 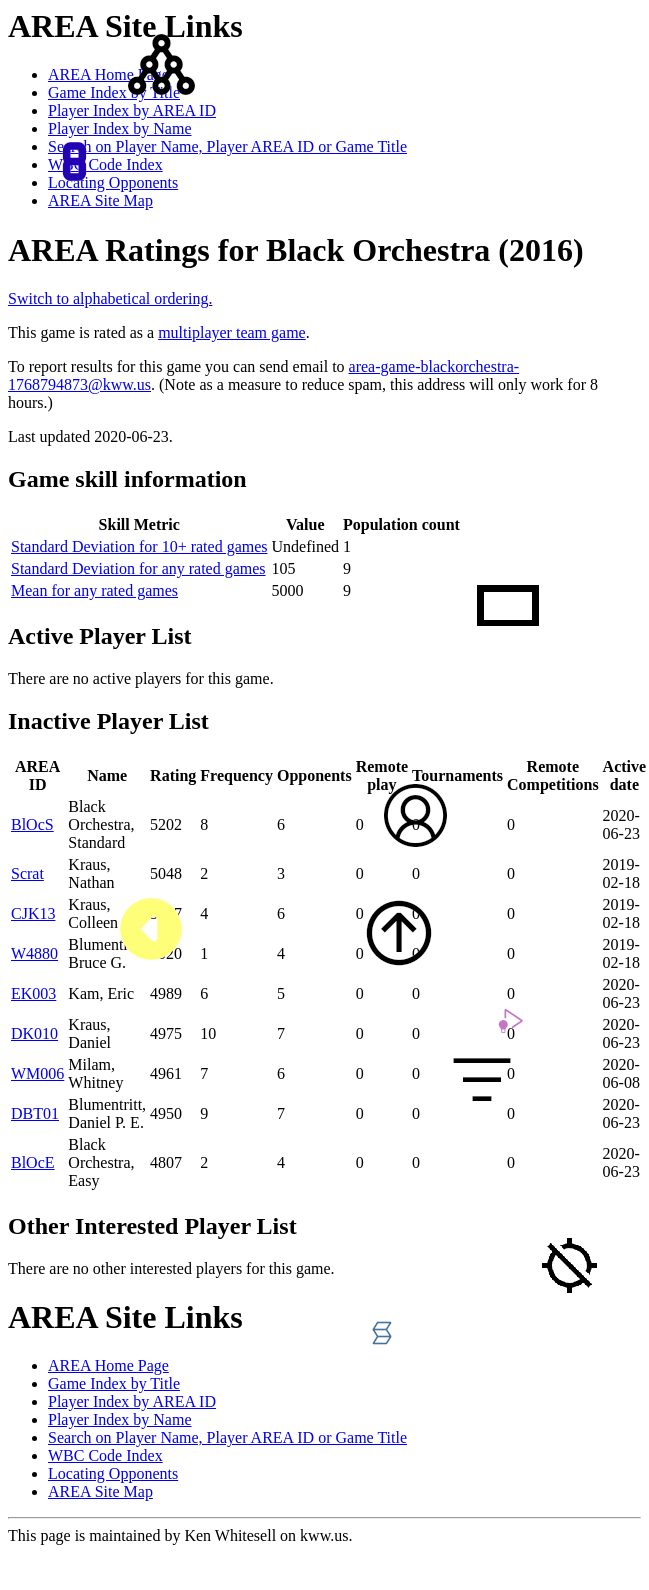 What do you see at coordinates (508, 606) in the screenshot?
I see `crop image to 16:9 aspect ratio` at bounding box center [508, 606].